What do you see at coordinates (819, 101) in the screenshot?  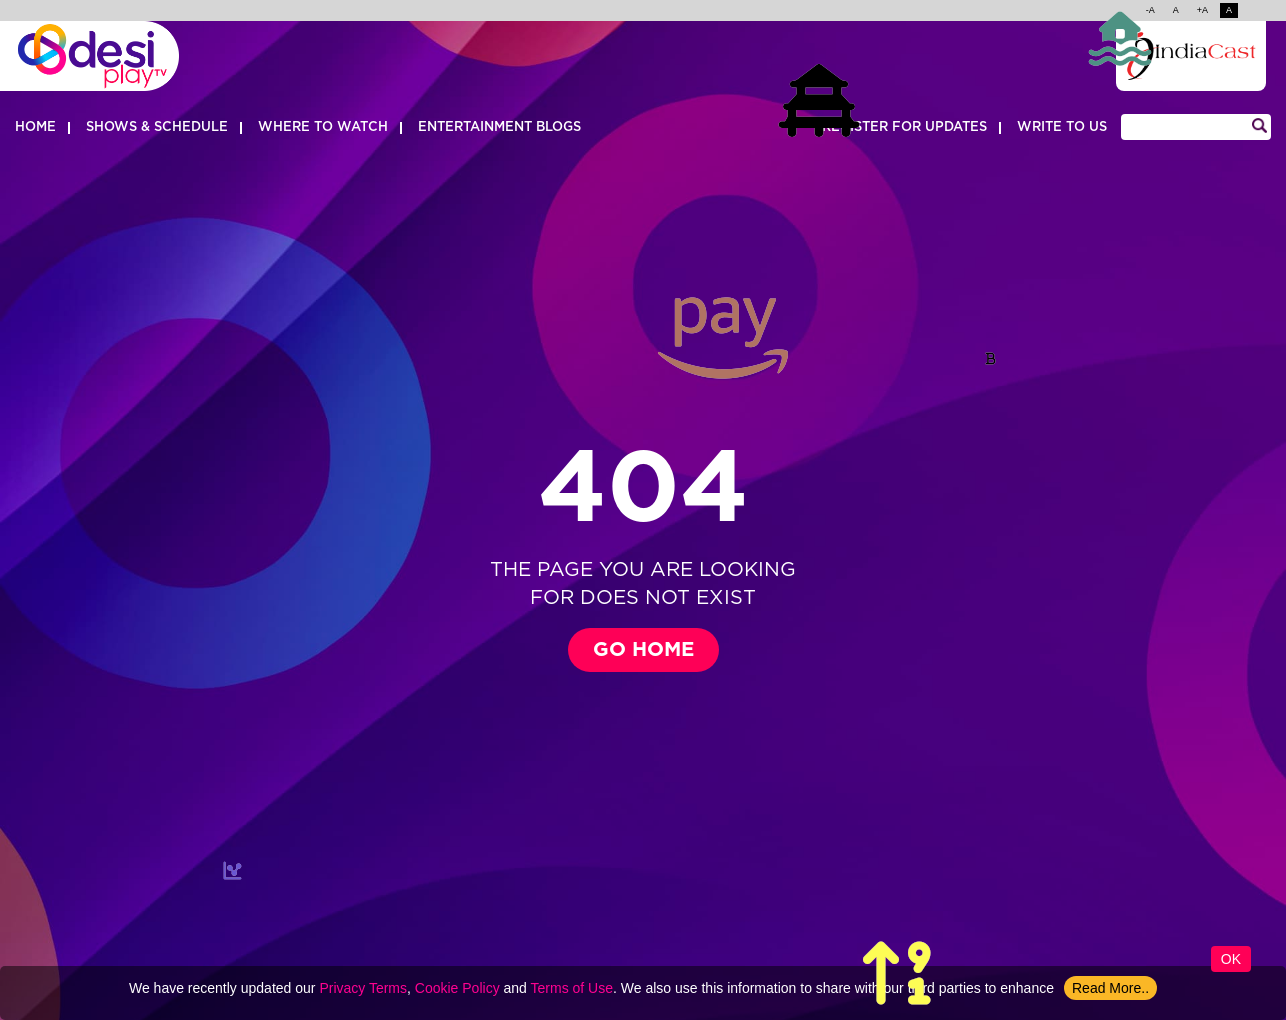 I see `indicates a buddhist temple or vihara location` at bounding box center [819, 101].